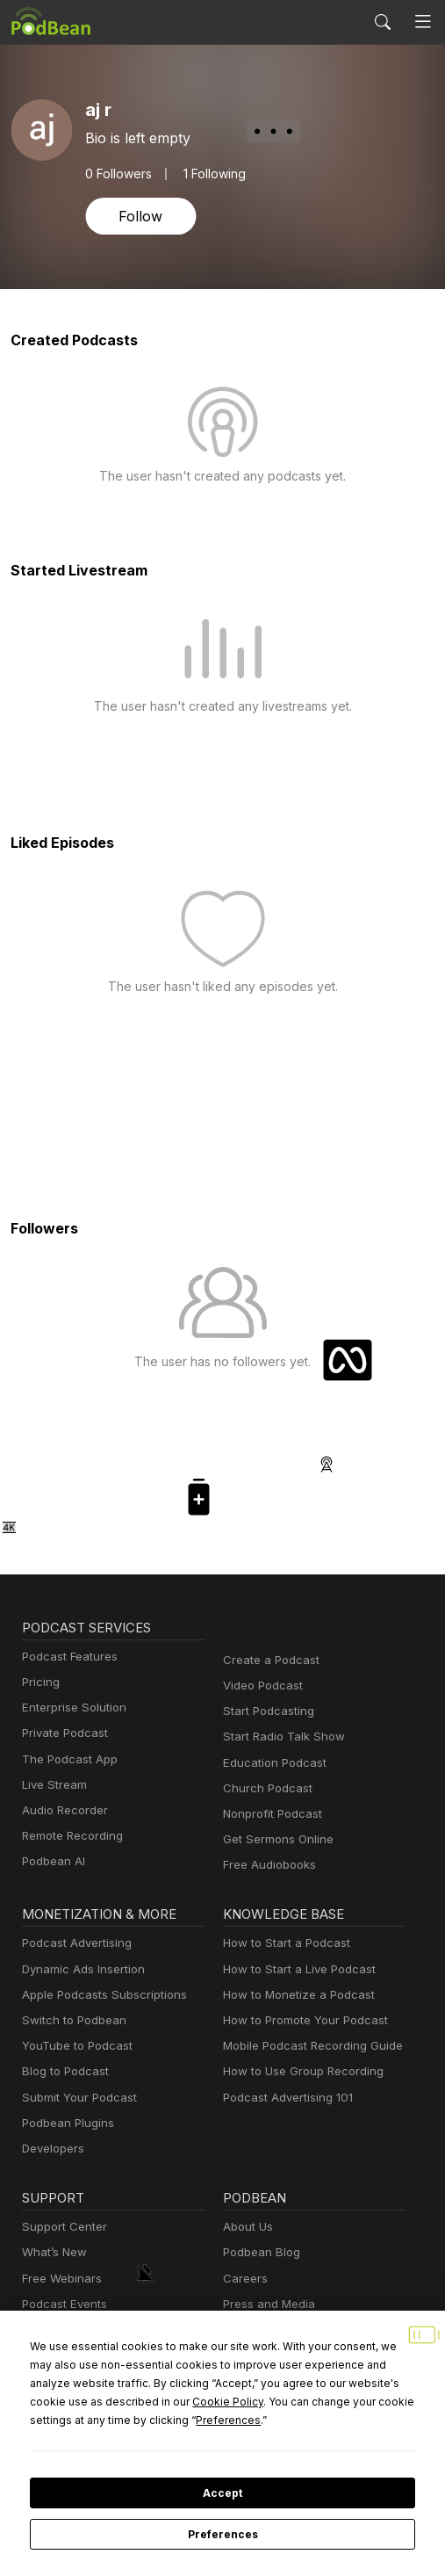 This screenshot has height=2576, width=445. I want to click on mute or disable notifications, so click(145, 2274).